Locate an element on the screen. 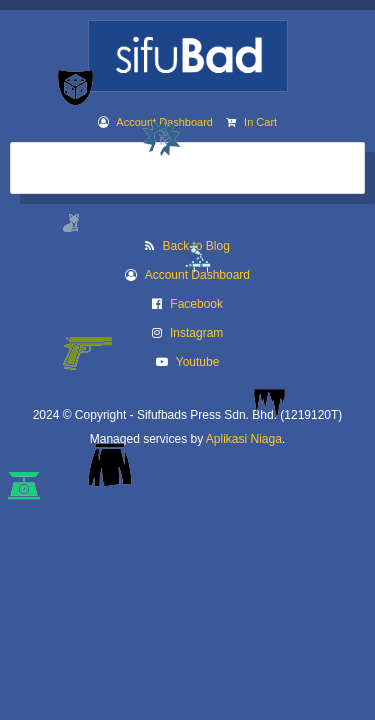 This screenshot has width=375, height=720. access automation or manufacturing settings is located at coordinates (197, 259).